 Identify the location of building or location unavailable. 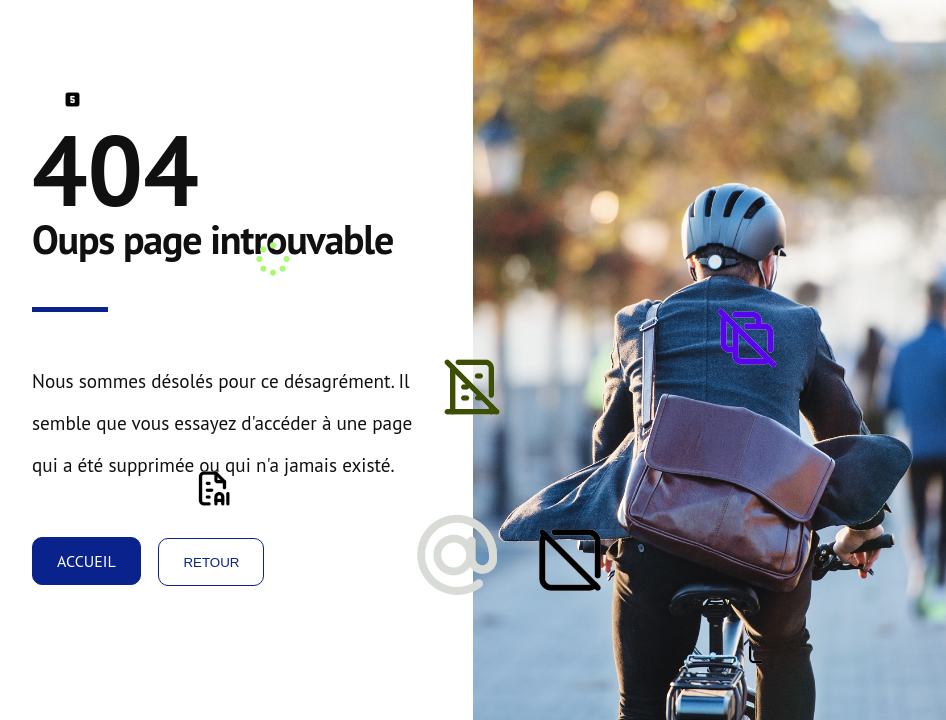
(472, 387).